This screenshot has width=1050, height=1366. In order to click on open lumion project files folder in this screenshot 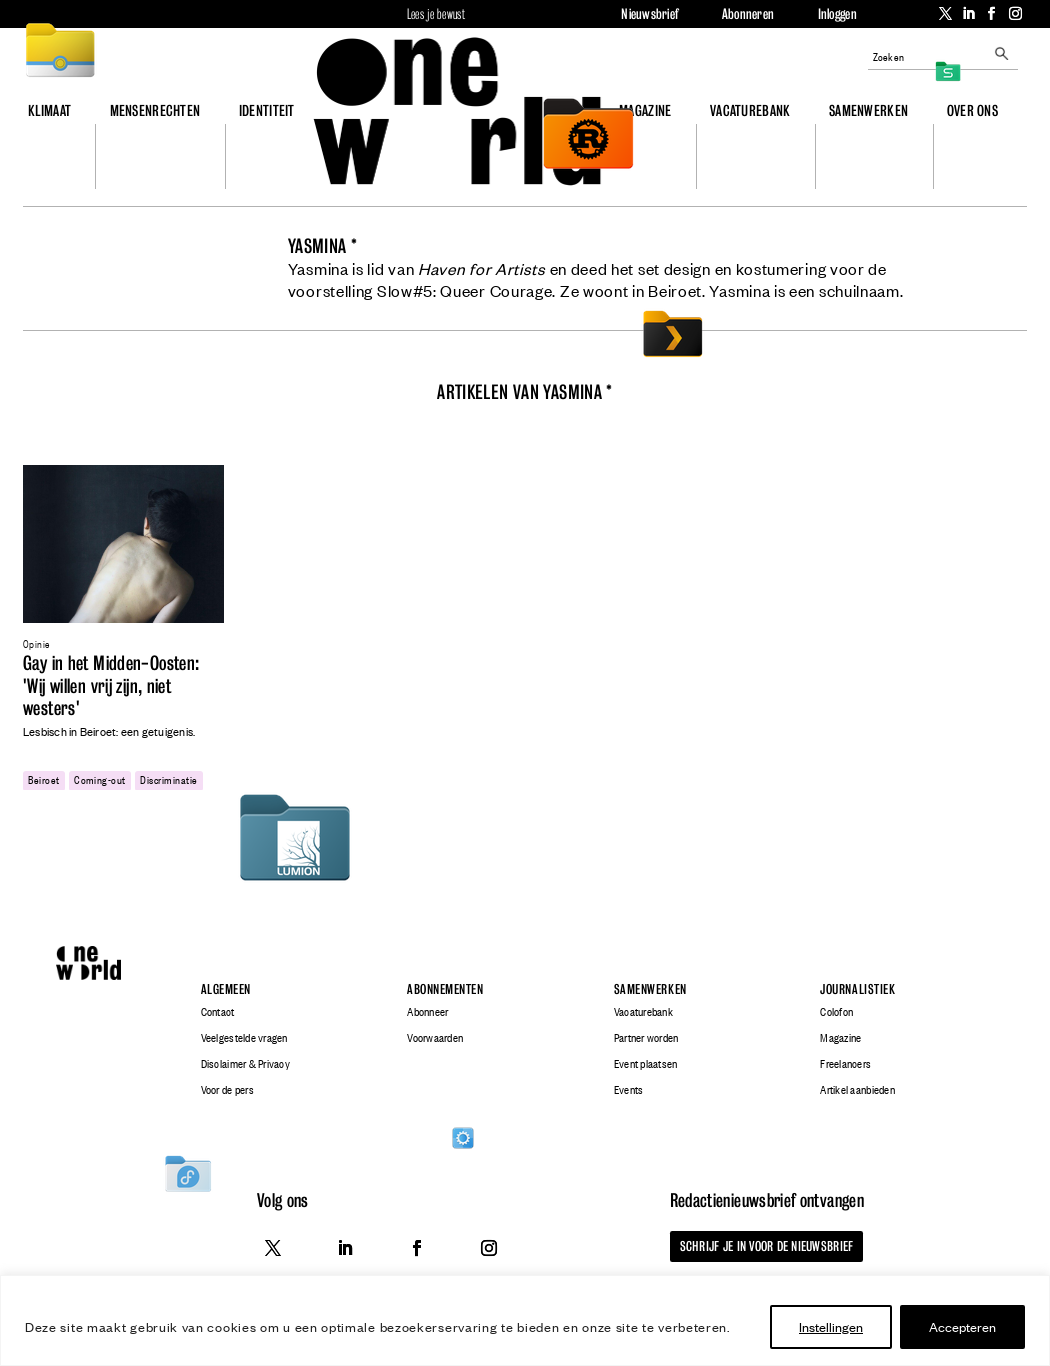, I will do `click(294, 840)`.